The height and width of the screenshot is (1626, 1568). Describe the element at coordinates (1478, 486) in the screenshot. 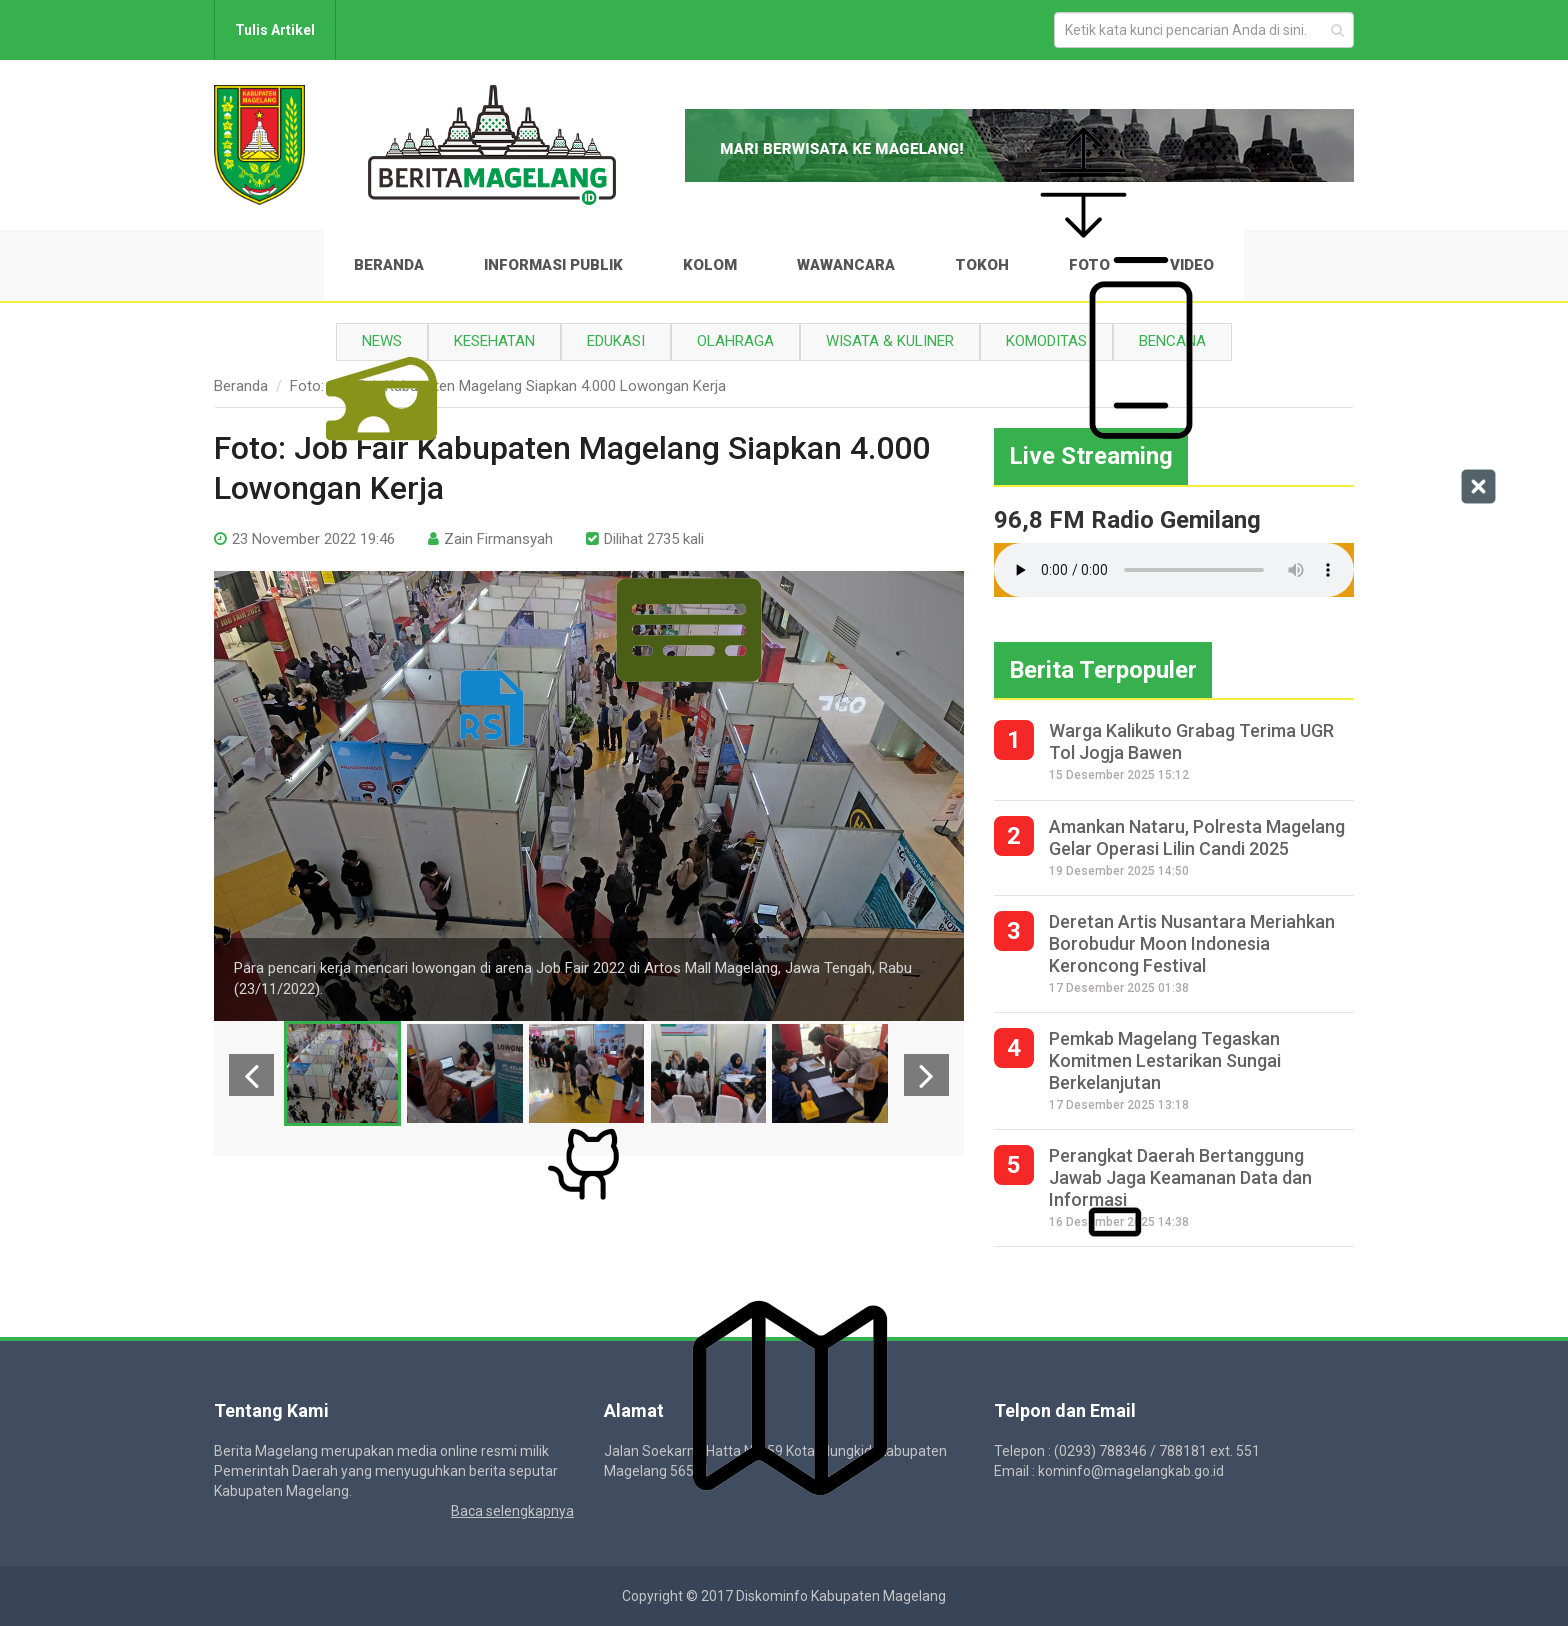

I see `close or dismiss a dialog` at that location.